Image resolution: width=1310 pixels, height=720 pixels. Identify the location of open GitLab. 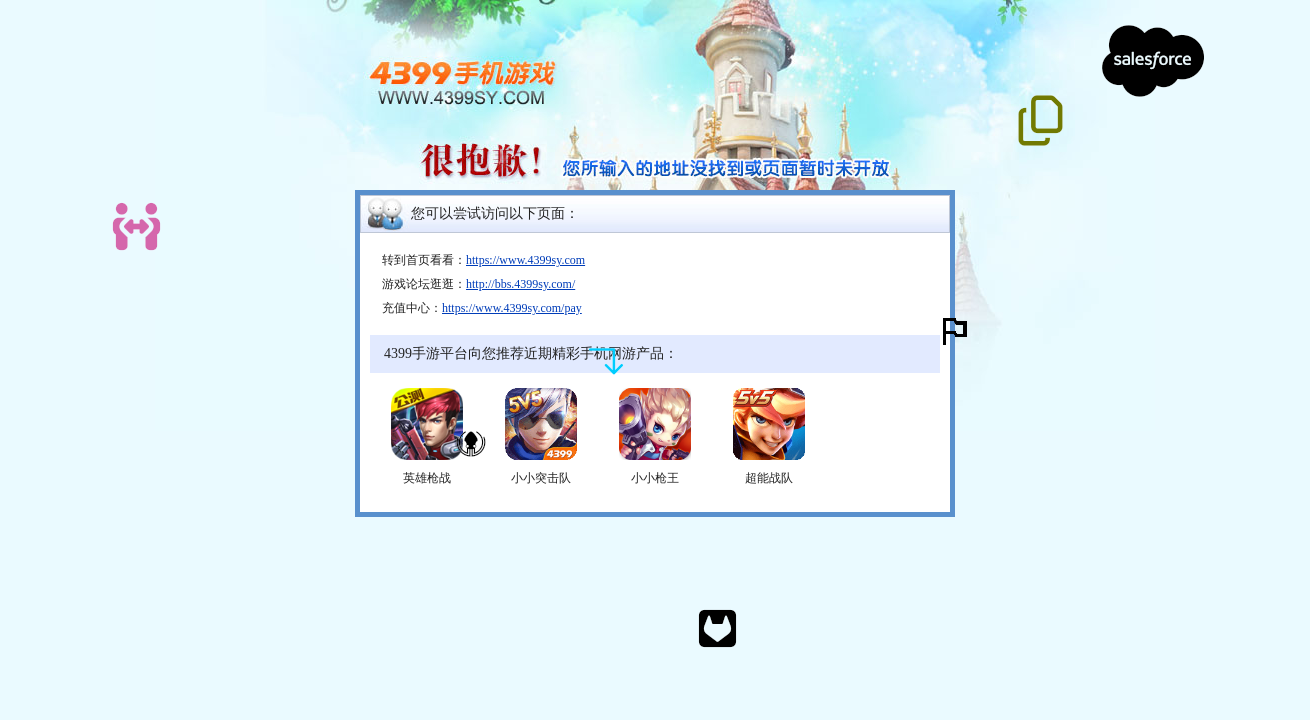
(717, 628).